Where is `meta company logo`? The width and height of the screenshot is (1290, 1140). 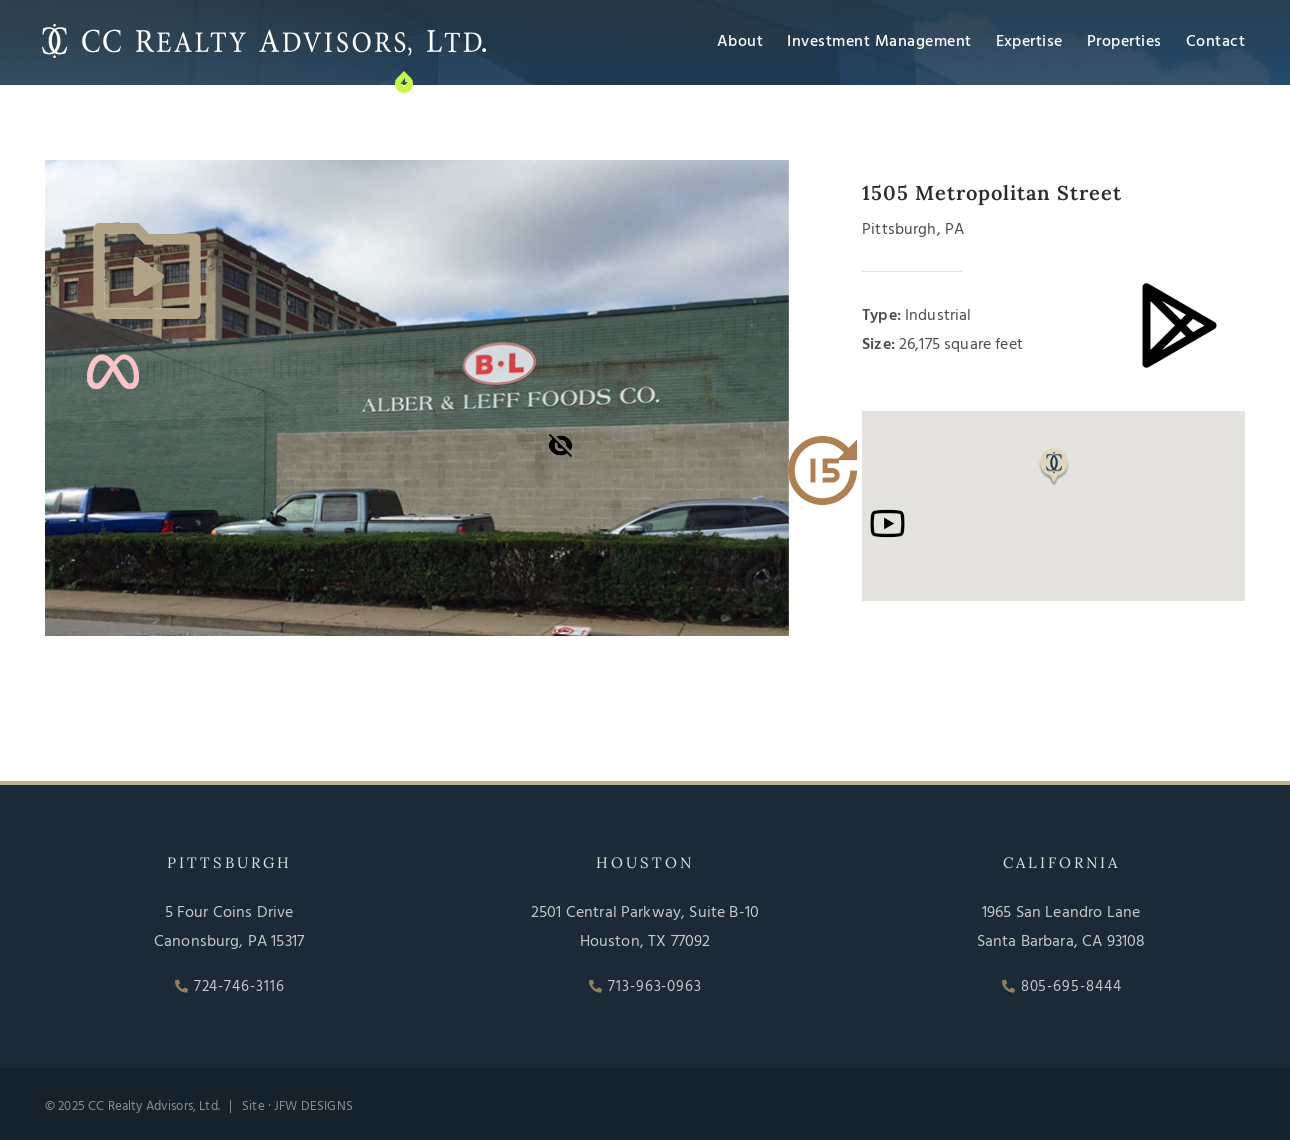
meta company logo is located at coordinates (113, 372).